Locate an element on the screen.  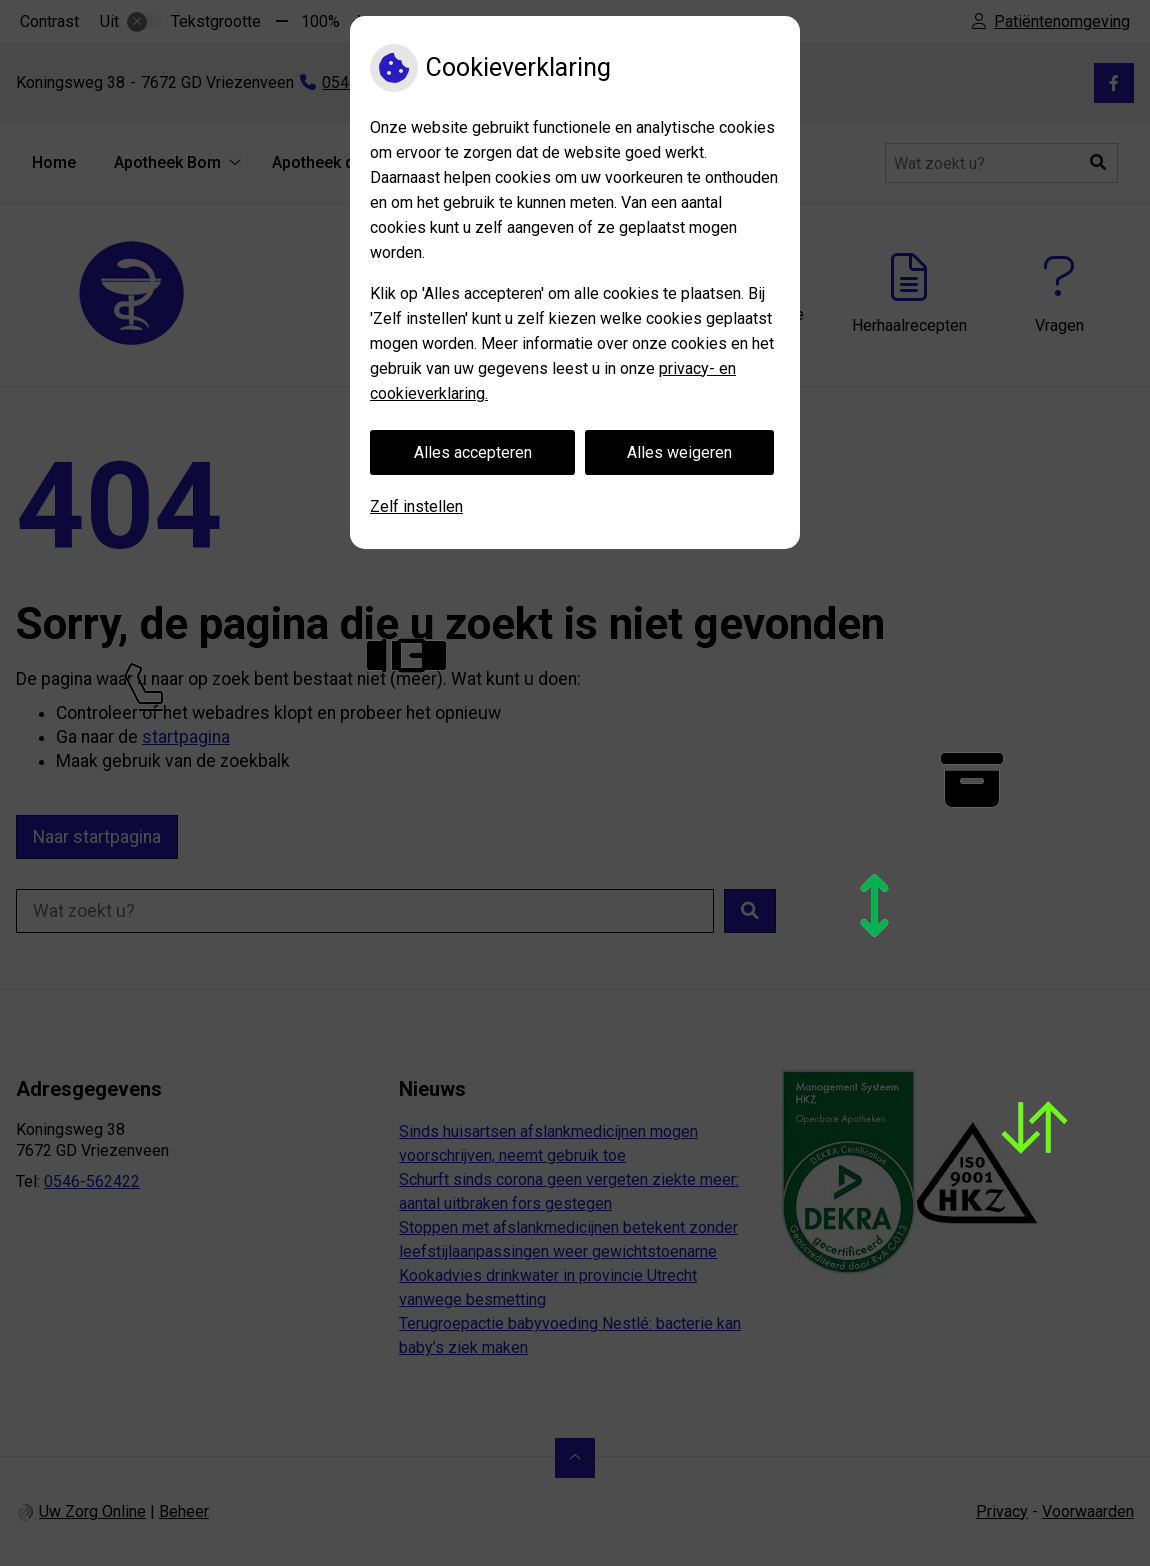
select or reserve a seat is located at coordinates (143, 687).